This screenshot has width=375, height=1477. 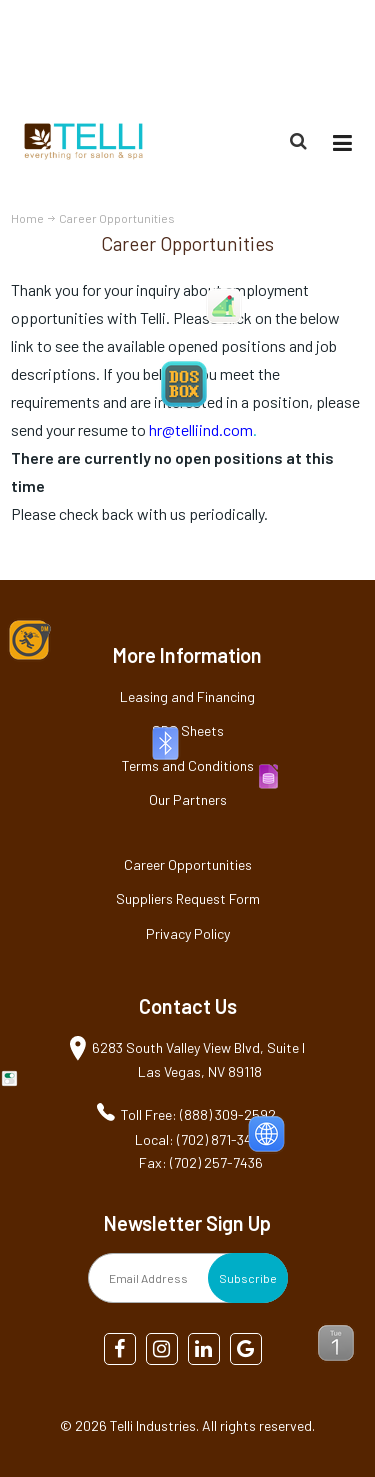 I want to click on open libreoffice base database application, so click(x=268, y=776).